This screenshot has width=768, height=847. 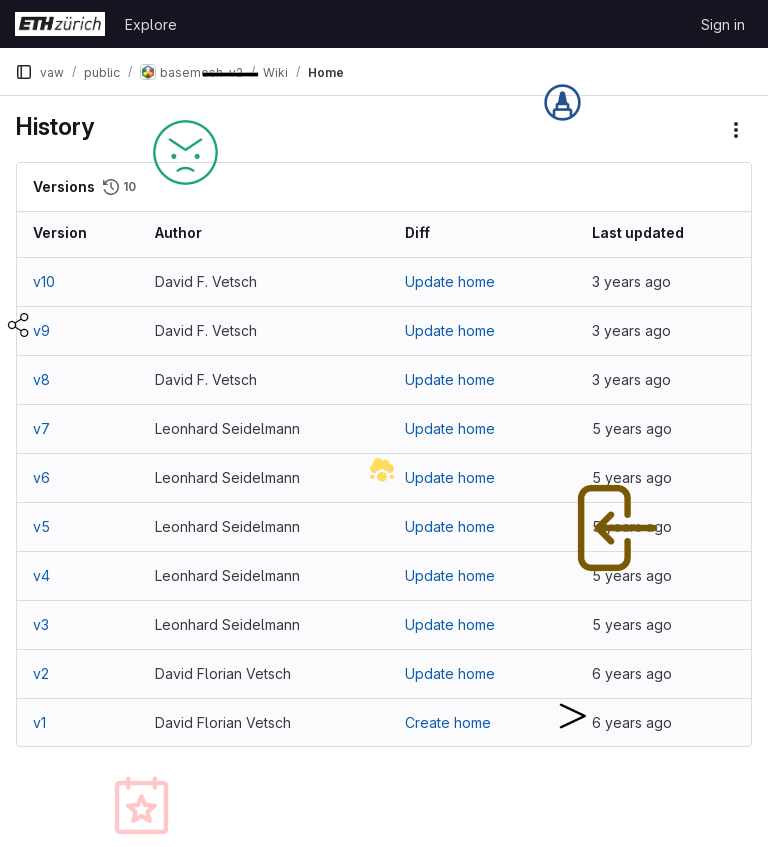 I want to click on indicates hail or severe weather conditions, so click(x=382, y=470).